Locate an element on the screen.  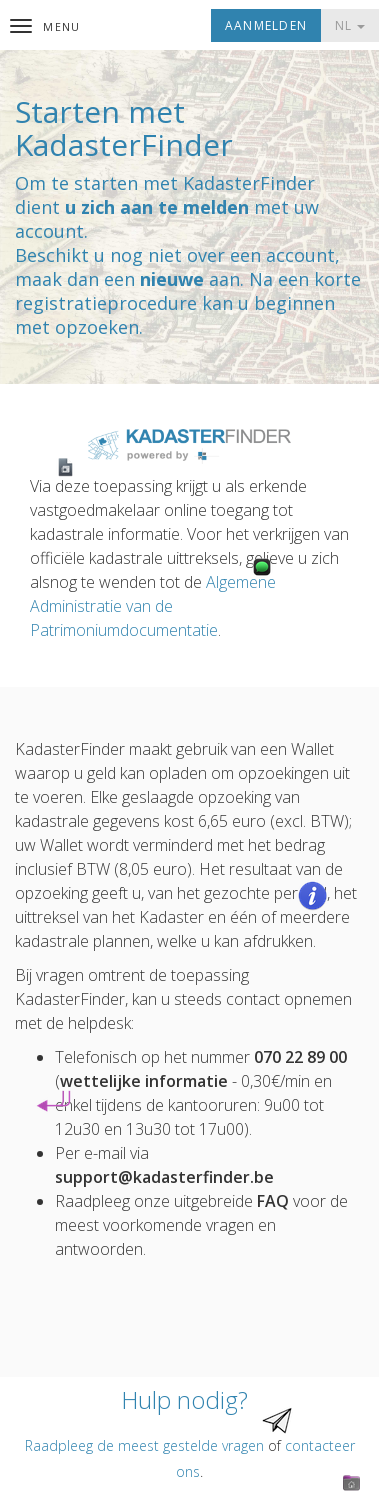
view sent messages folder is located at coordinates (277, 1421).